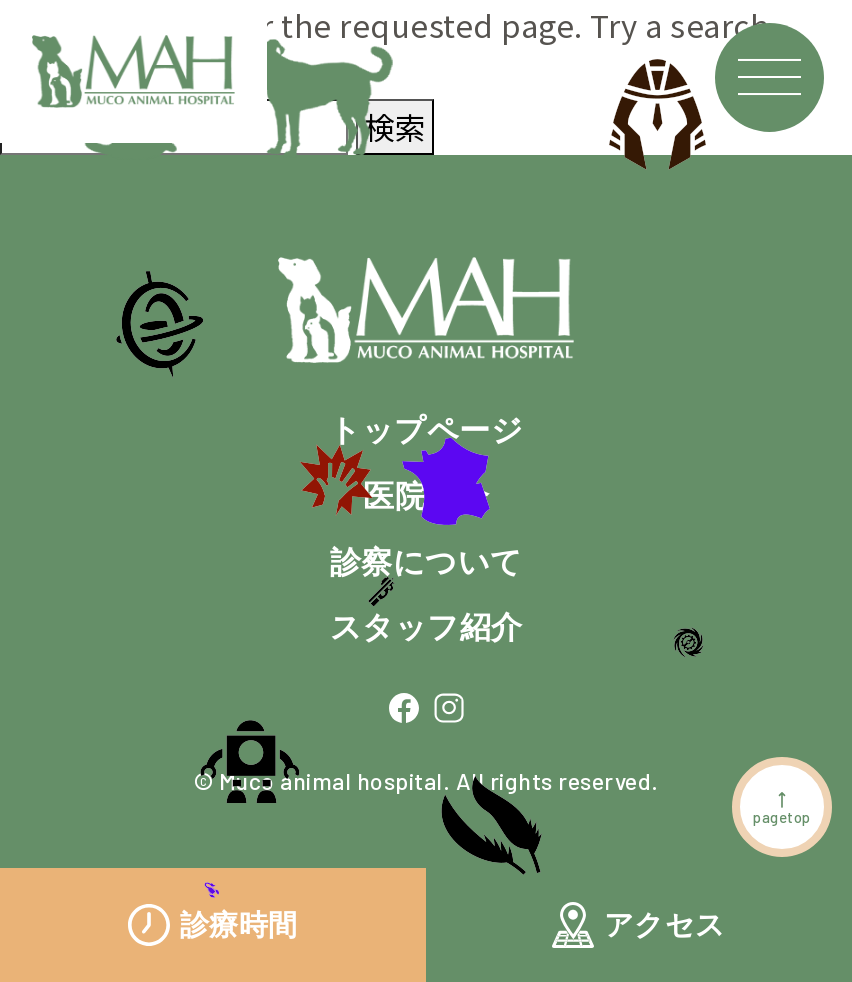 The image size is (852, 982). What do you see at coordinates (381, 591) in the screenshot?
I see `select the P90 submachine gun` at bounding box center [381, 591].